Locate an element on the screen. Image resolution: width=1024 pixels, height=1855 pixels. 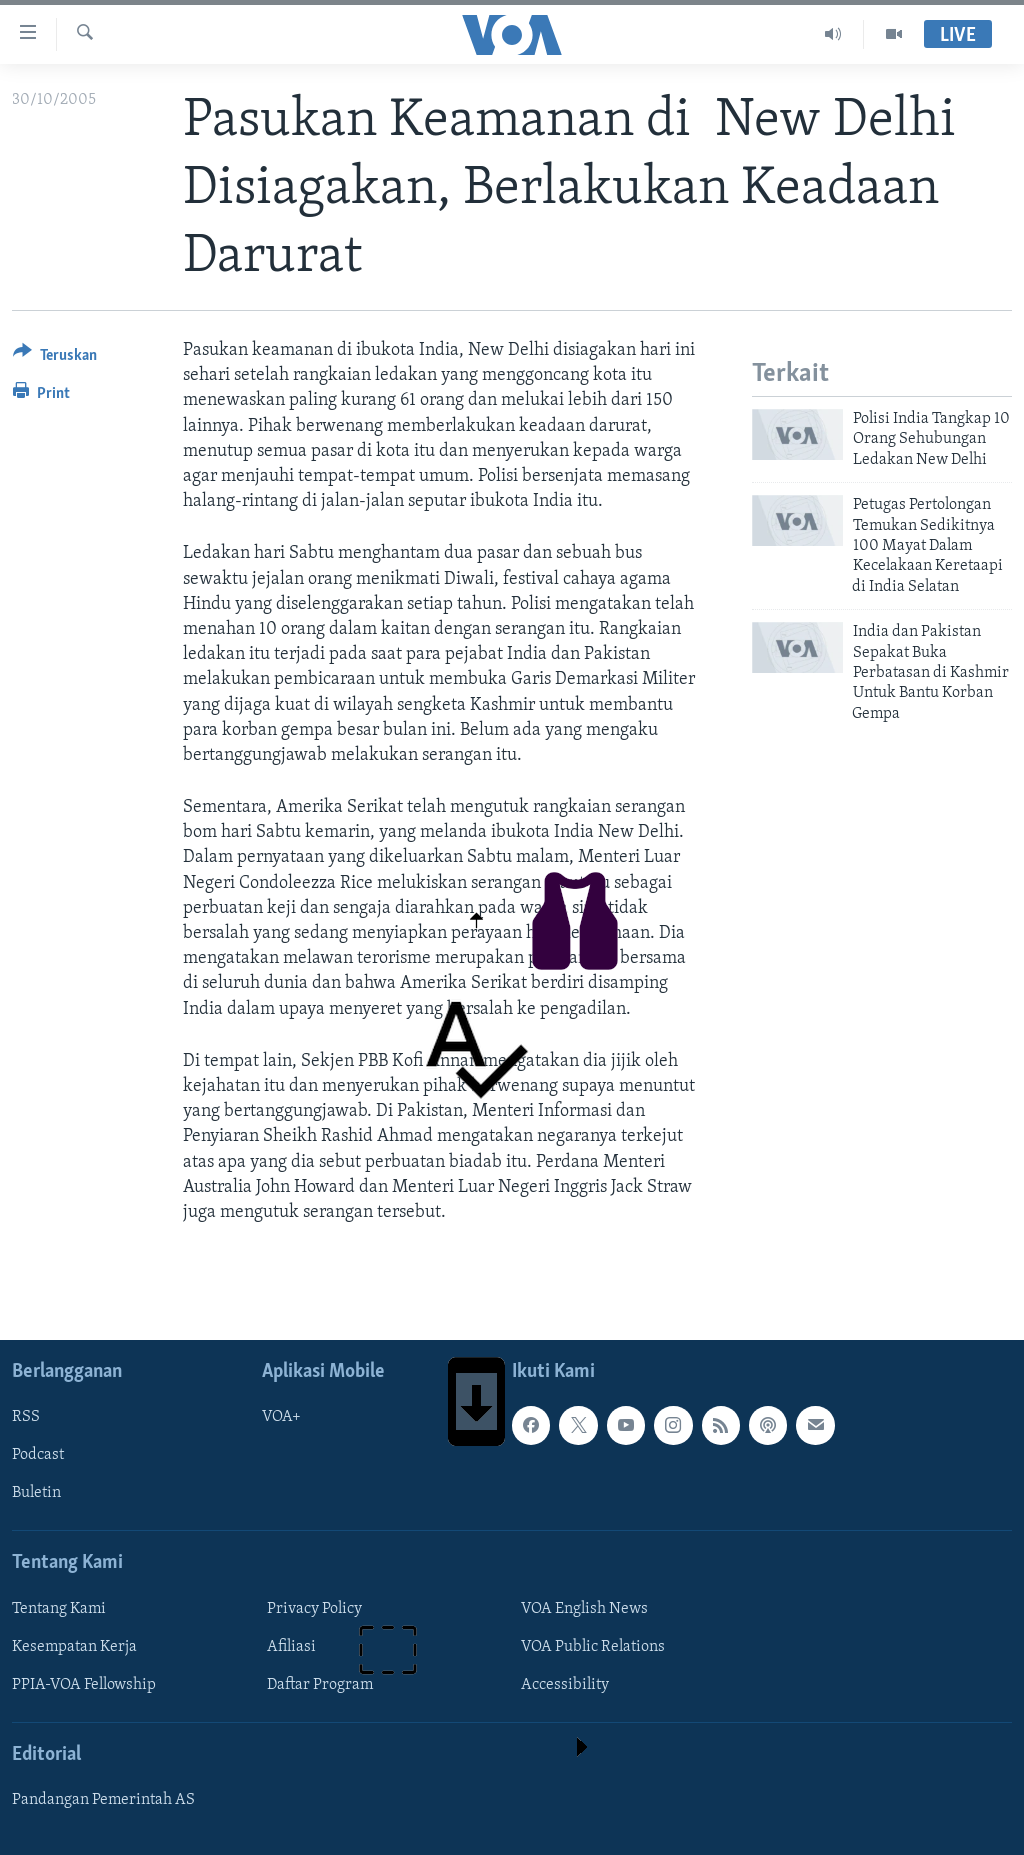
select safety vest or protective gear is located at coordinates (575, 921).